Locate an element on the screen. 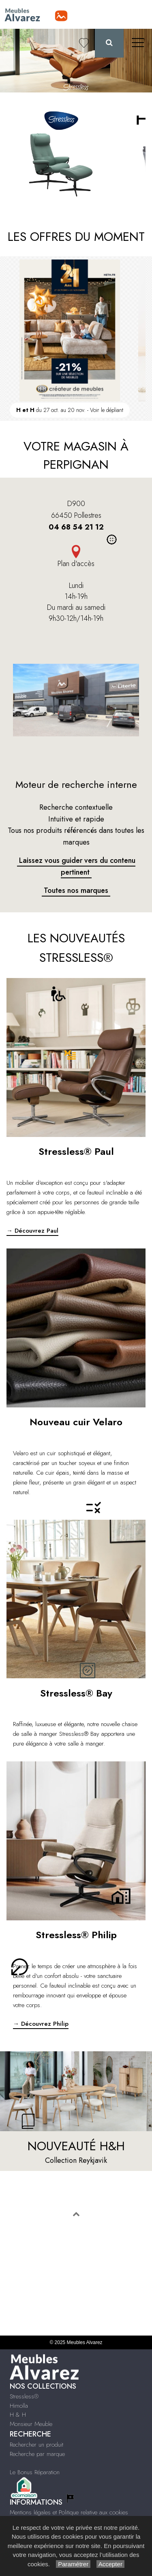 The image size is (152, 2576). read article on medium is located at coordinates (70, 1055).